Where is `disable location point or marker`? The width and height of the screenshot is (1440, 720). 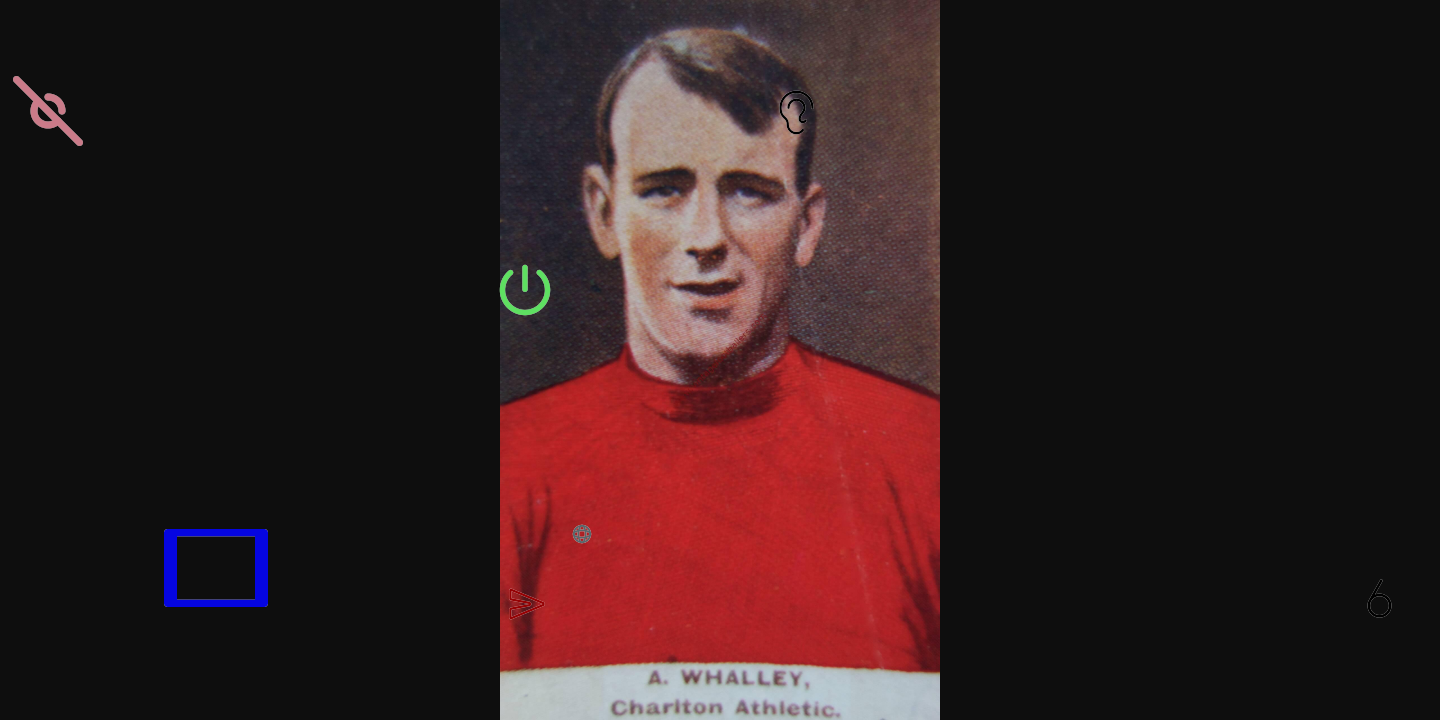 disable location point or marker is located at coordinates (48, 111).